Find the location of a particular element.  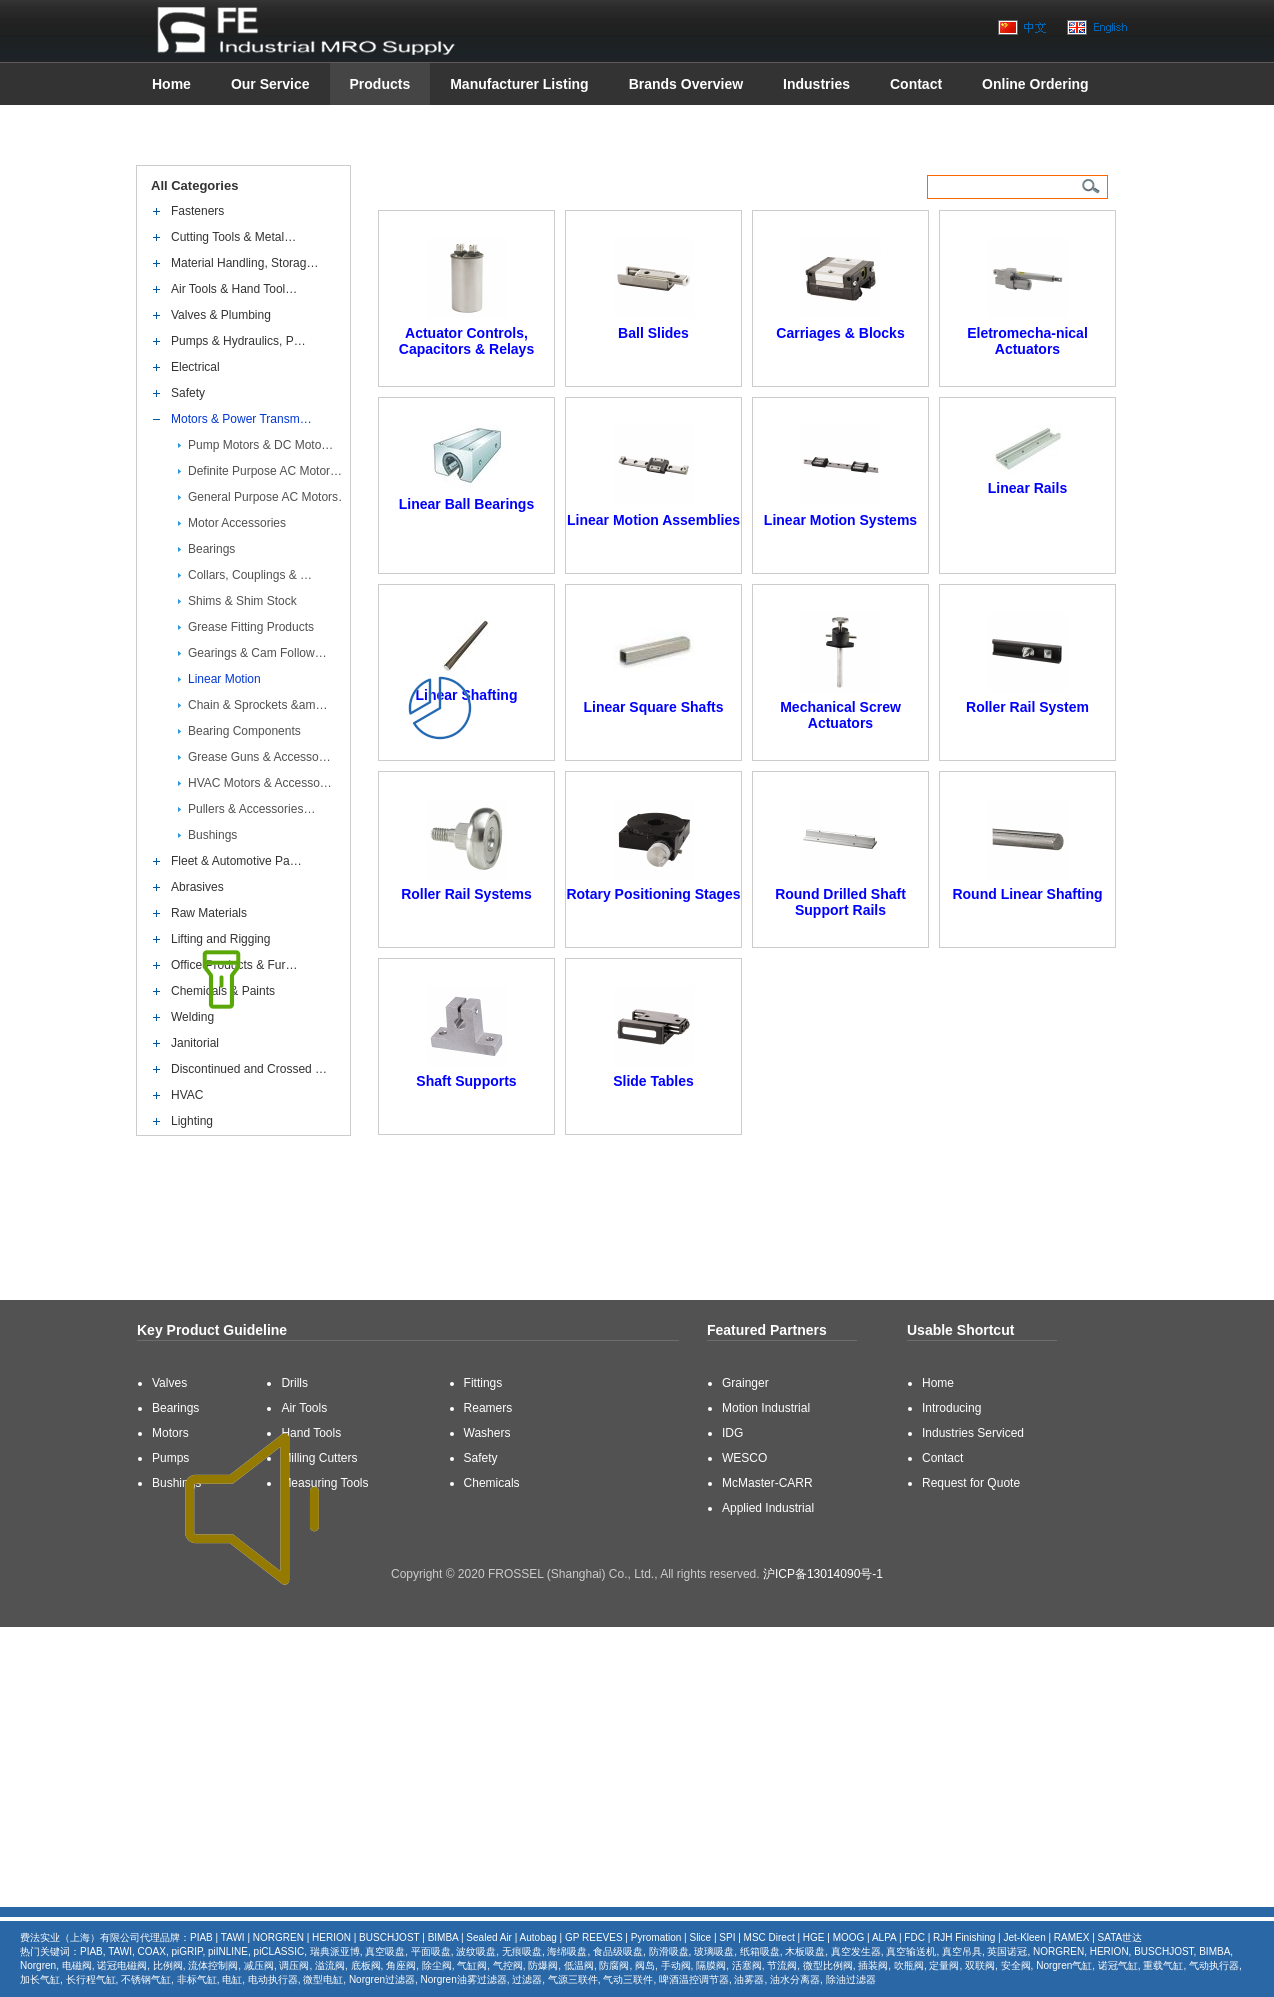

adjust volume to low level is located at coordinates (261, 1509).